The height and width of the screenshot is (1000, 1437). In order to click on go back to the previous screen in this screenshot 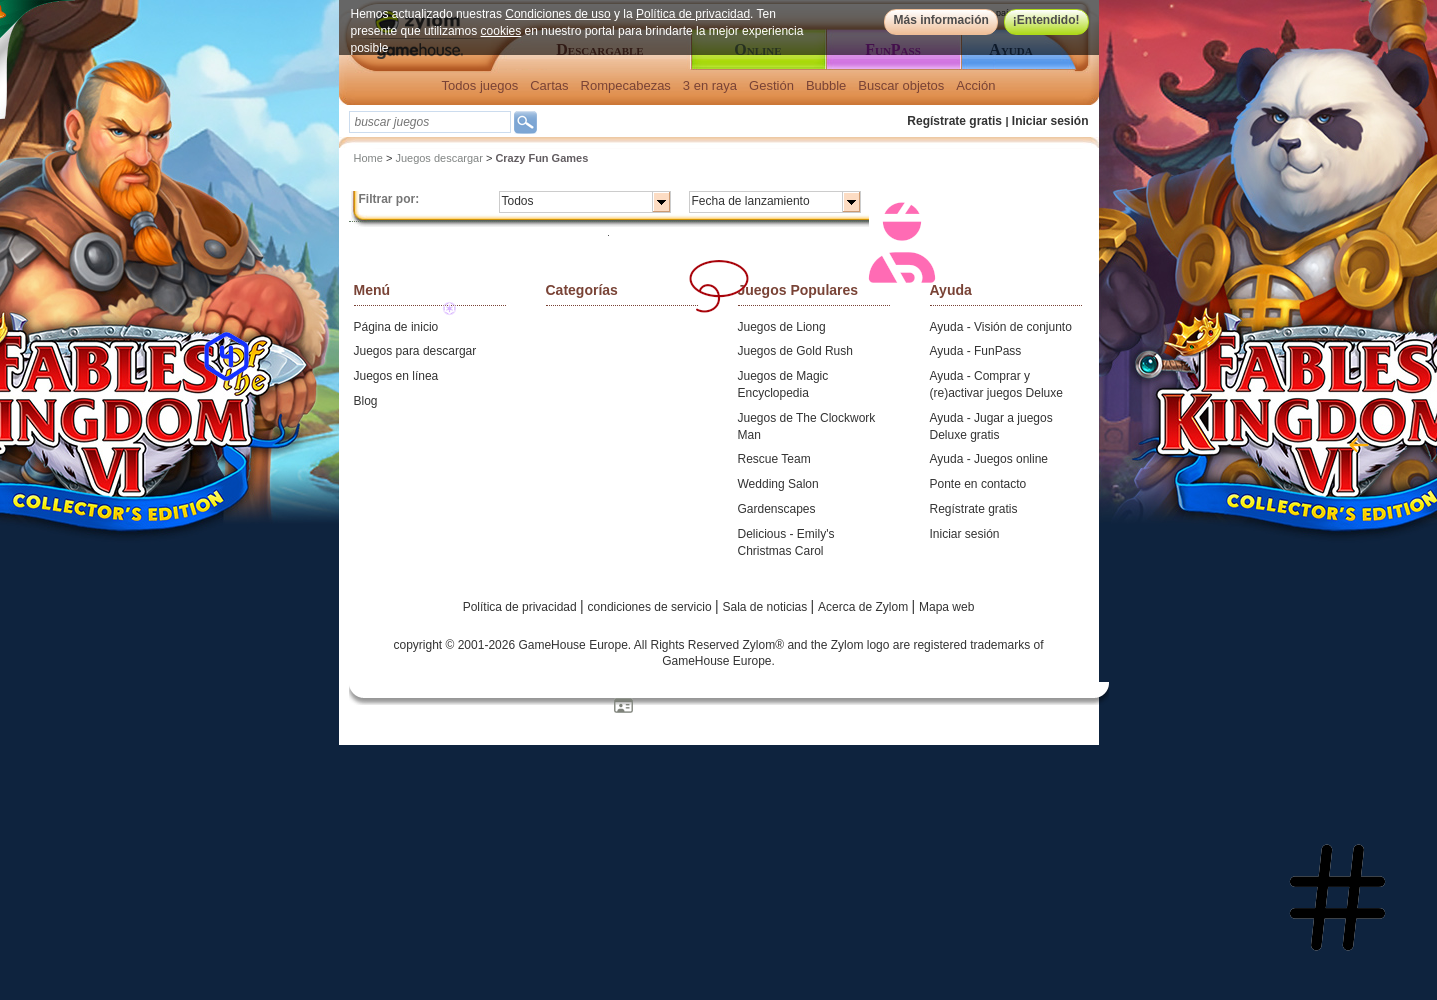, I will do `click(1359, 445)`.